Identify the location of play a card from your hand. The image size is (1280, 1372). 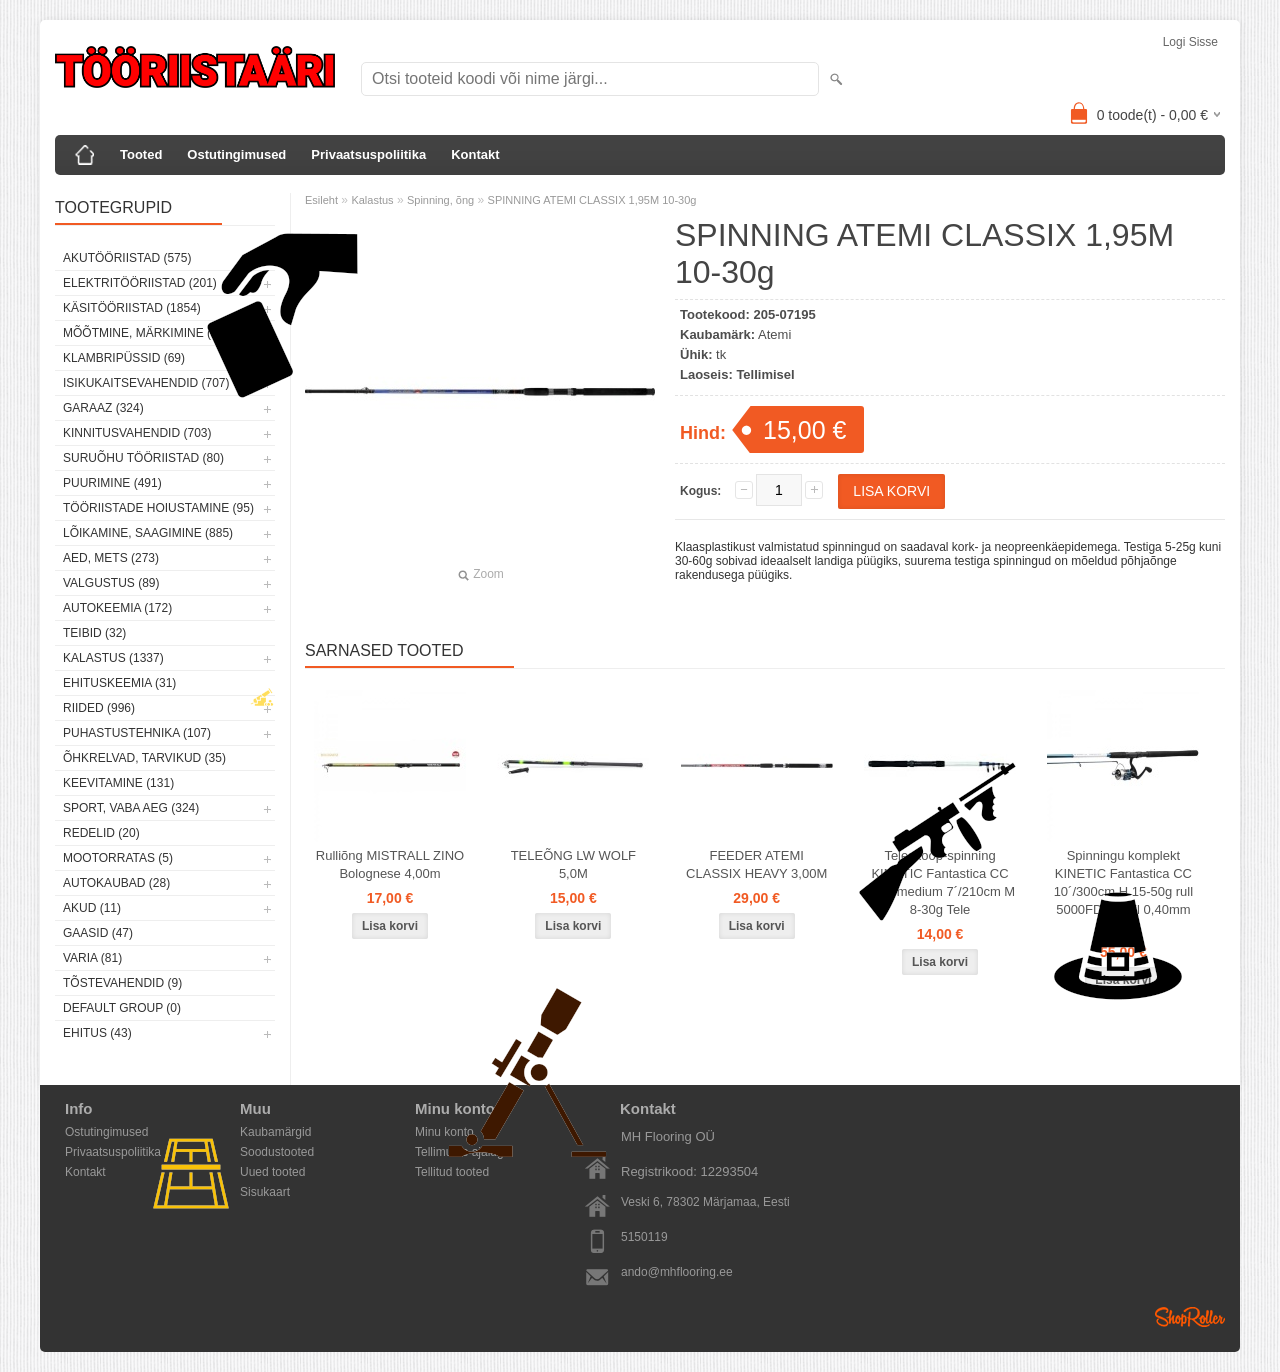
(282, 315).